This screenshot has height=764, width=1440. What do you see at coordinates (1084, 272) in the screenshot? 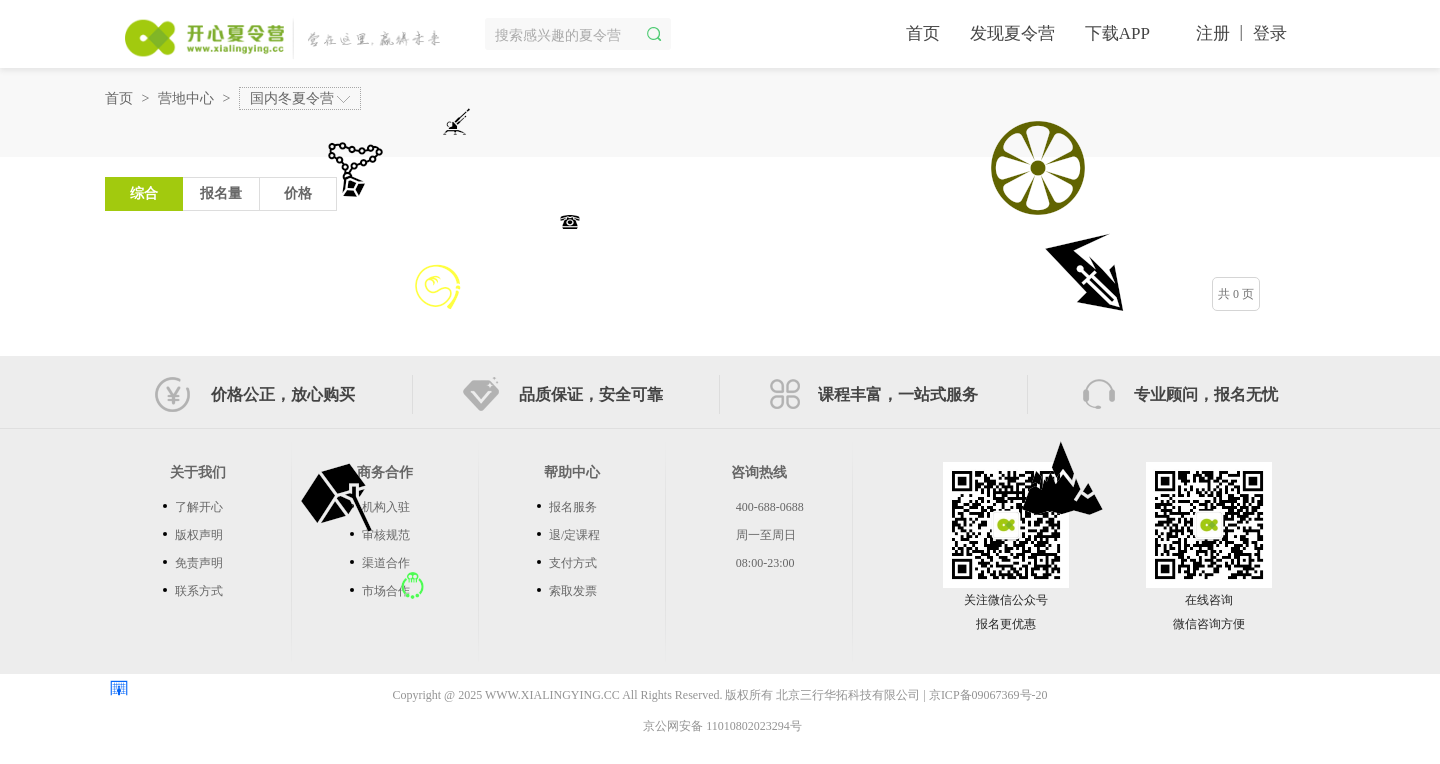
I see `activate ricochet or bouncing attack ability` at bounding box center [1084, 272].